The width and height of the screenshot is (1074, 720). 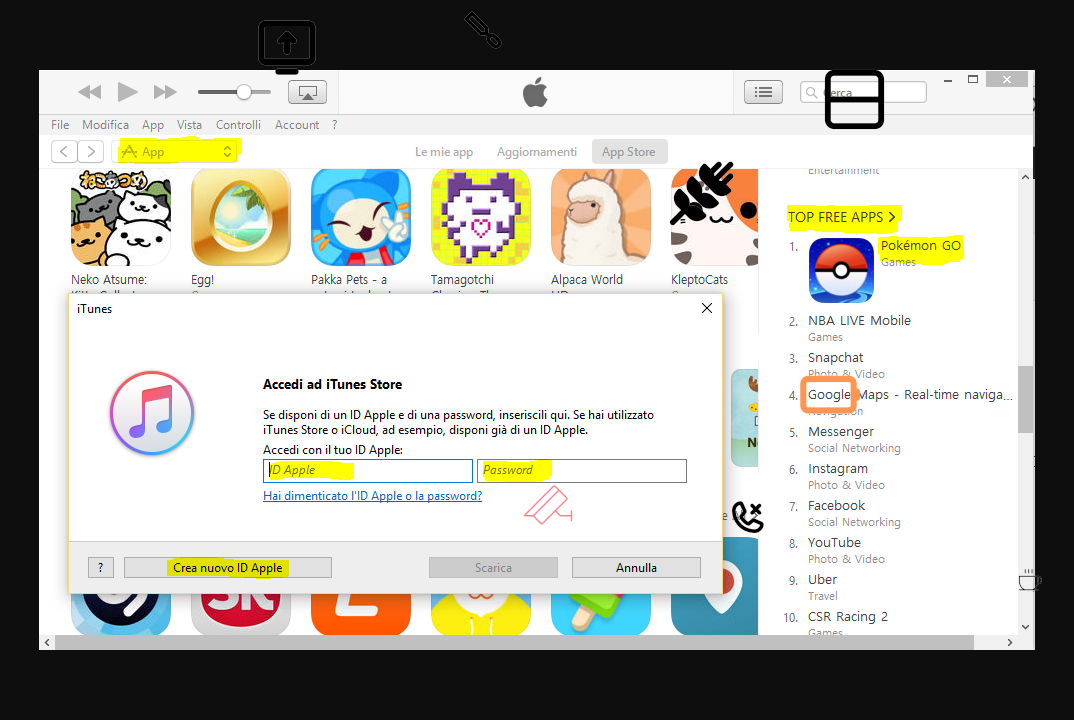 I want to click on end or reject a phone call, so click(x=748, y=516).